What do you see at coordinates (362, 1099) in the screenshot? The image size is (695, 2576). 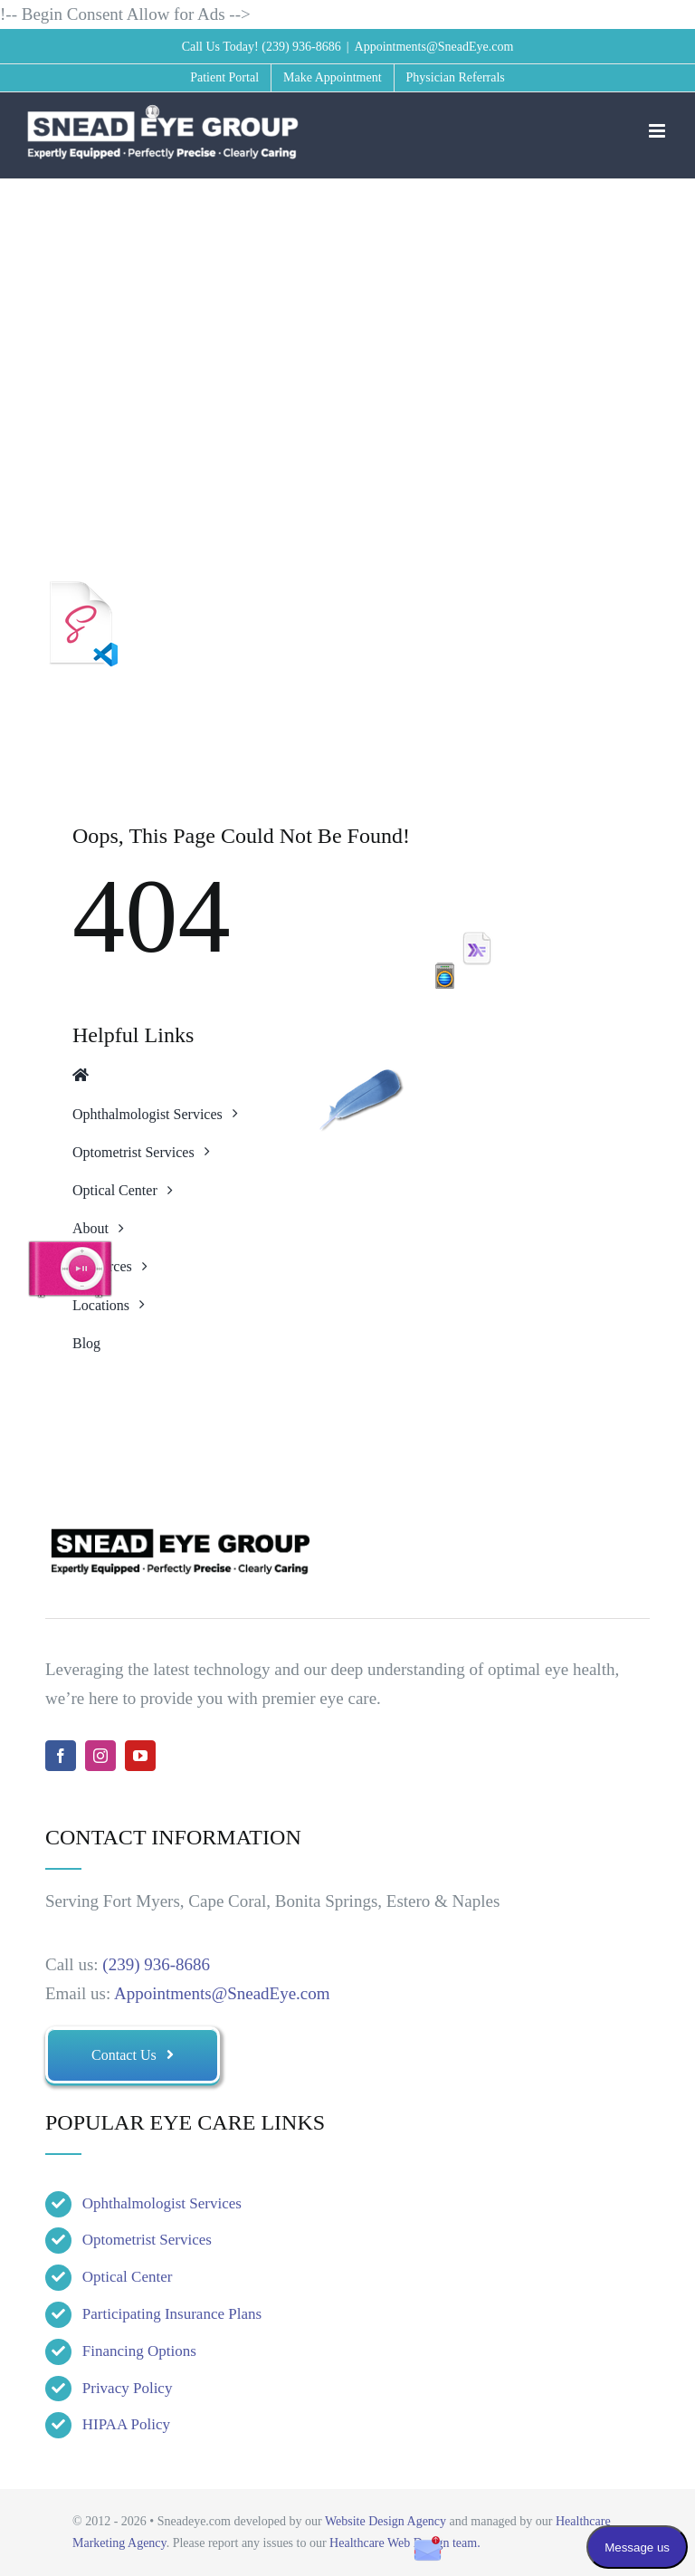 I see `launch the Tk GUI toolkit framework` at bounding box center [362, 1099].